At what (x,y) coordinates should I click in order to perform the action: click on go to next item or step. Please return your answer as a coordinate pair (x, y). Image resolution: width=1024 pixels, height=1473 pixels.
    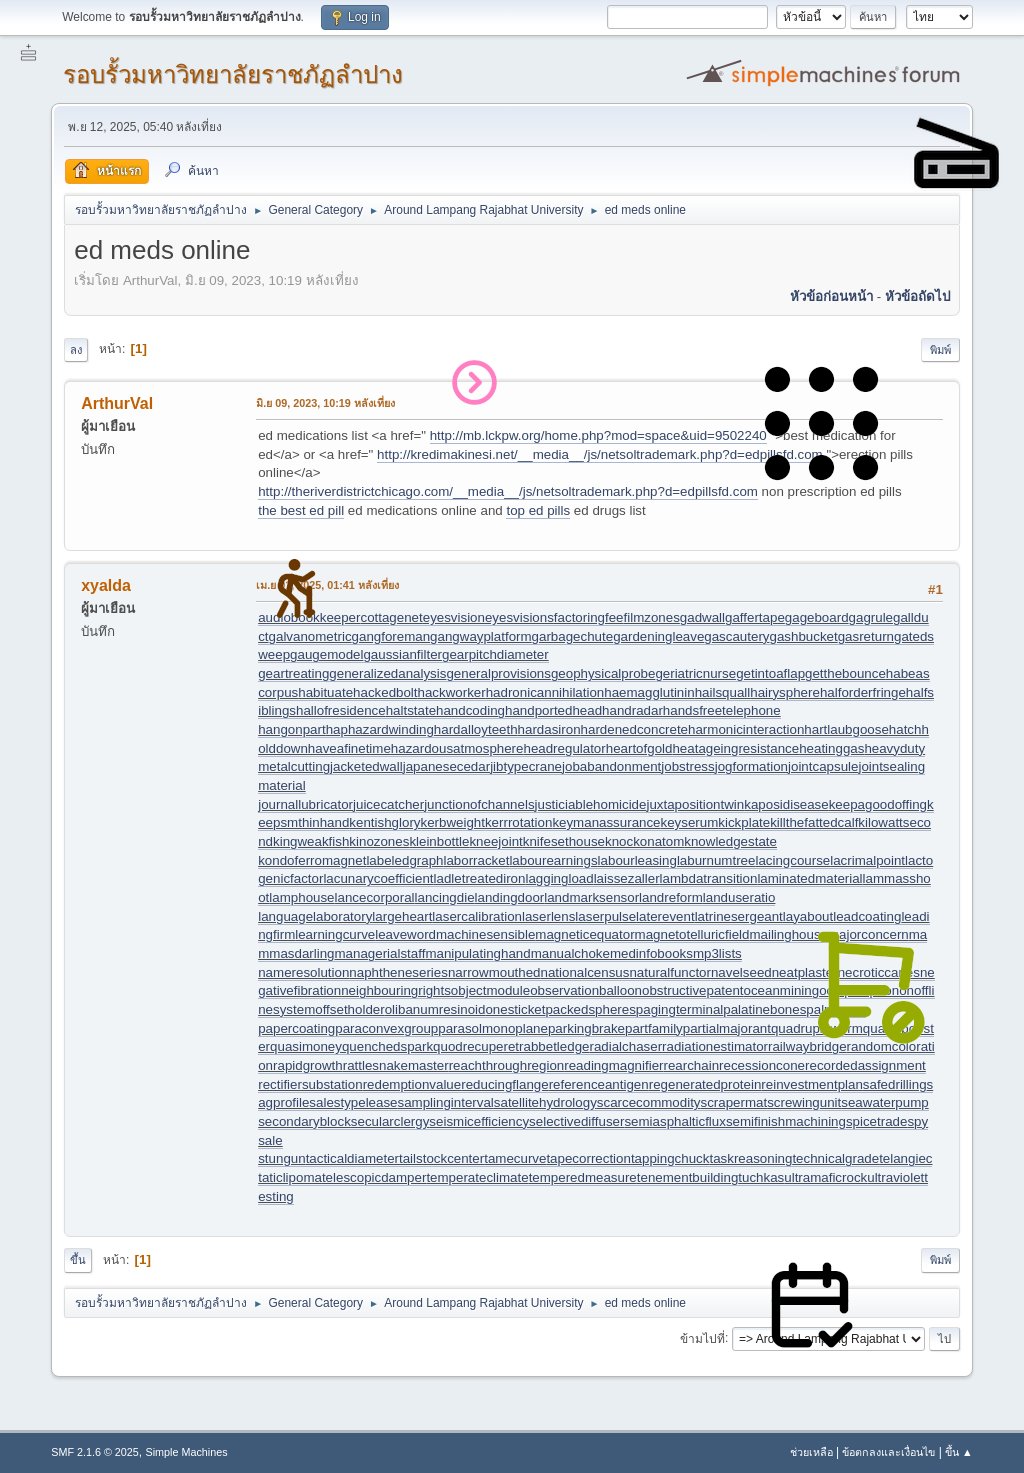
    Looking at the image, I should click on (474, 382).